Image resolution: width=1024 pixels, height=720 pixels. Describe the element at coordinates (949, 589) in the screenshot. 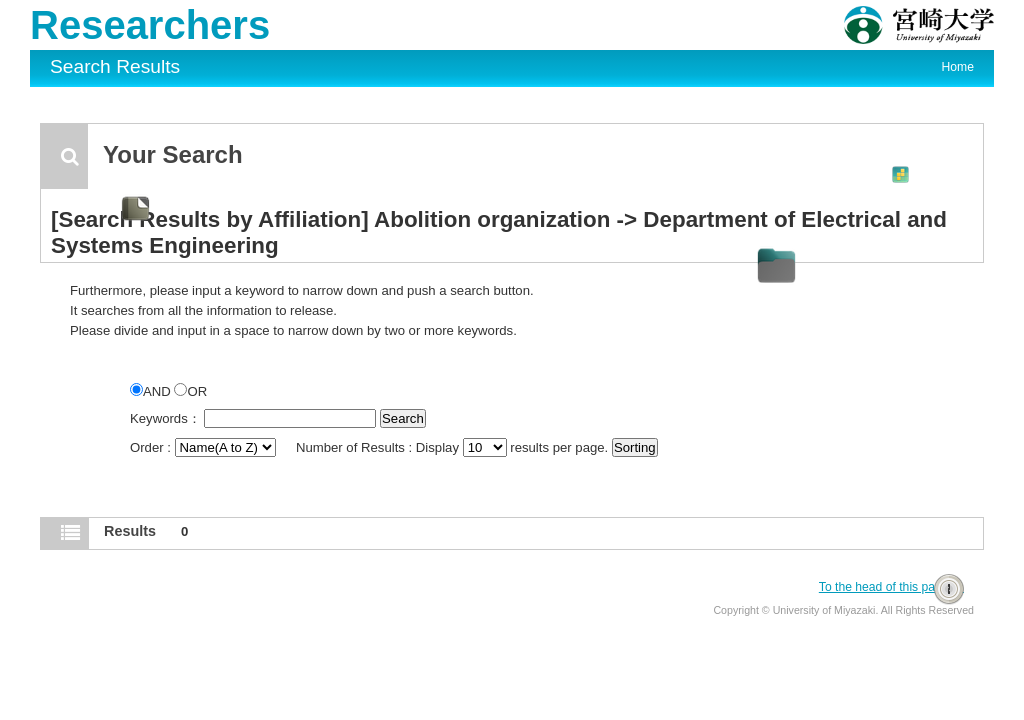

I see `open seahorse password and encryption key manager` at that location.